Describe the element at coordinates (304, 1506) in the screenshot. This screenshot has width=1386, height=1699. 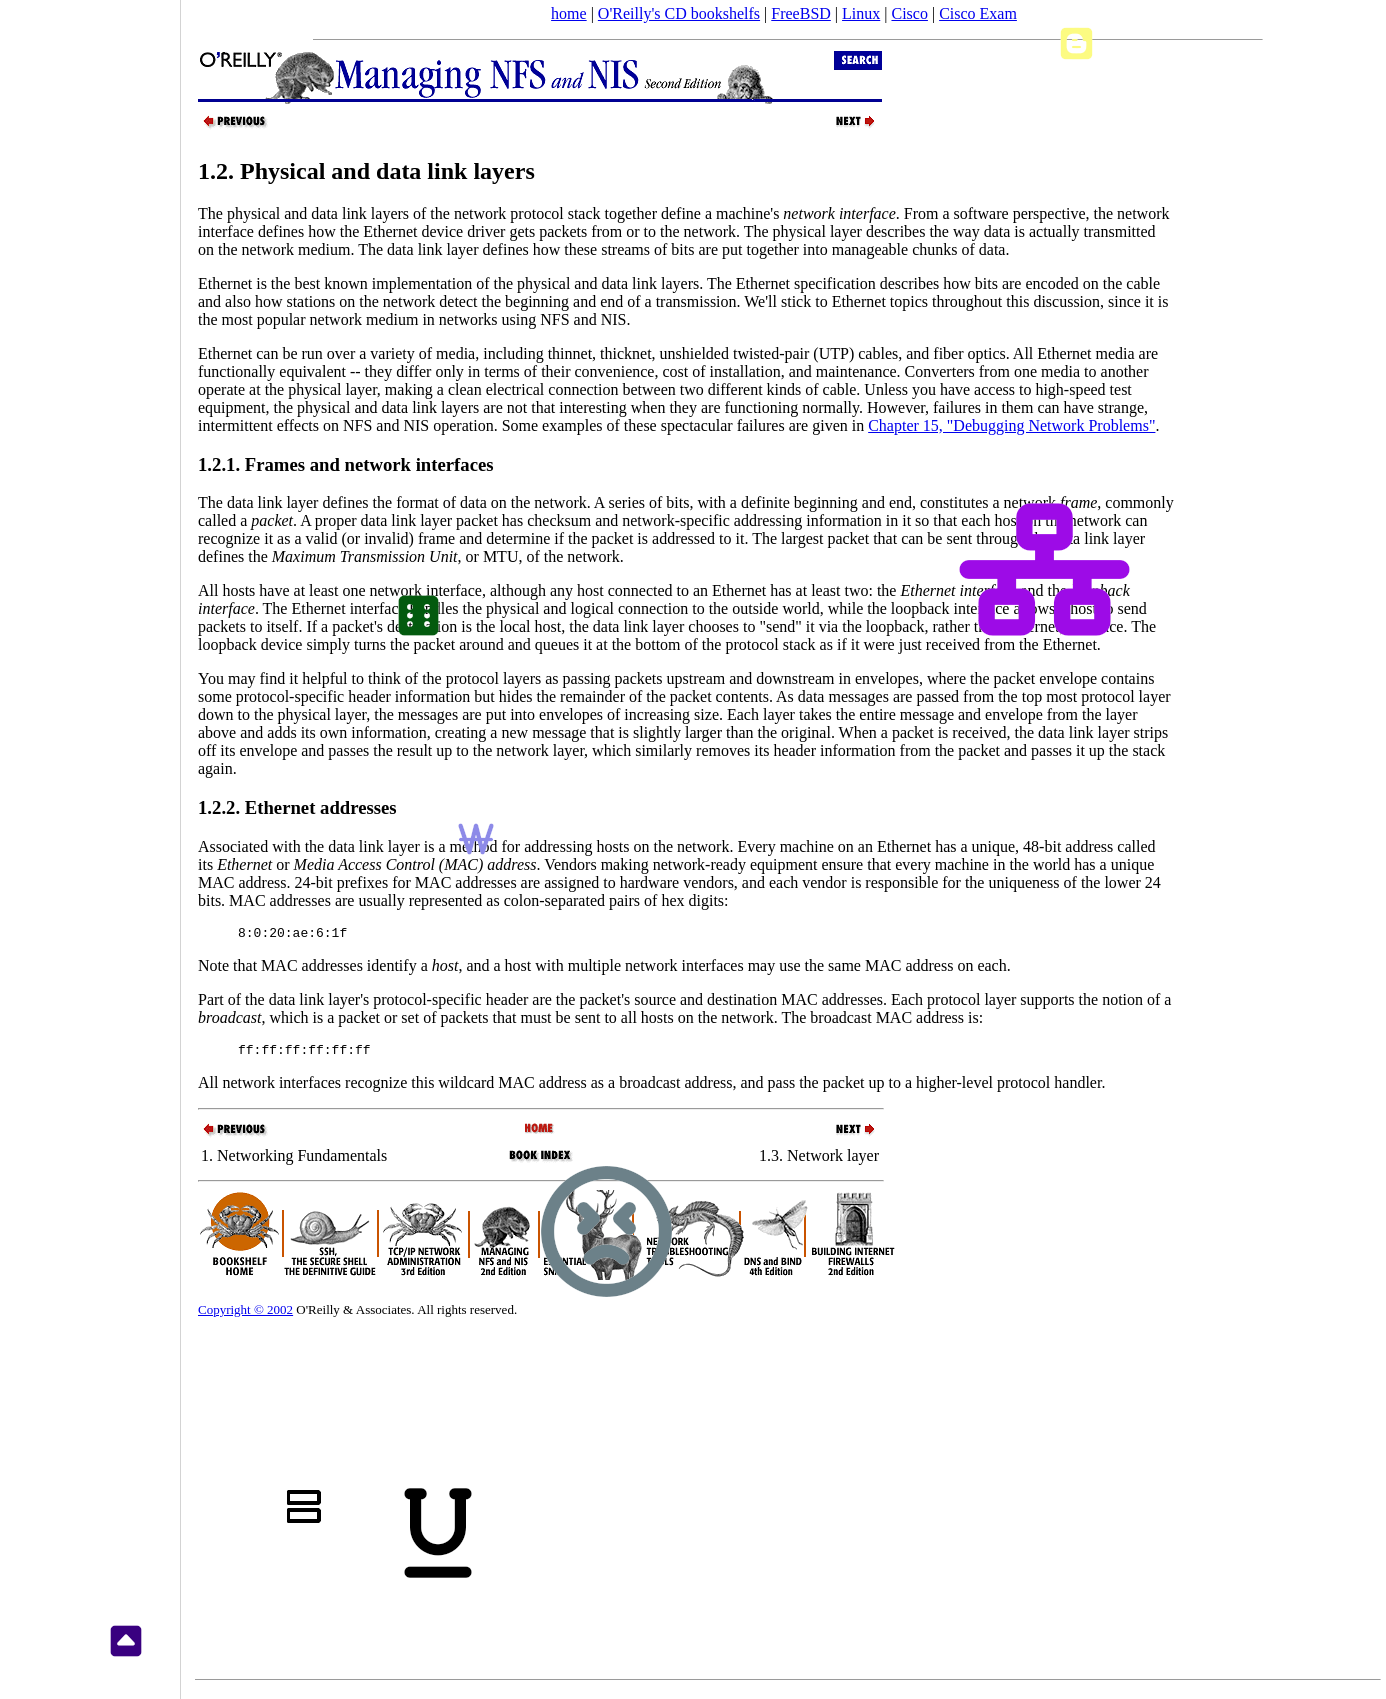
I see `view agenda or schedule items` at that location.